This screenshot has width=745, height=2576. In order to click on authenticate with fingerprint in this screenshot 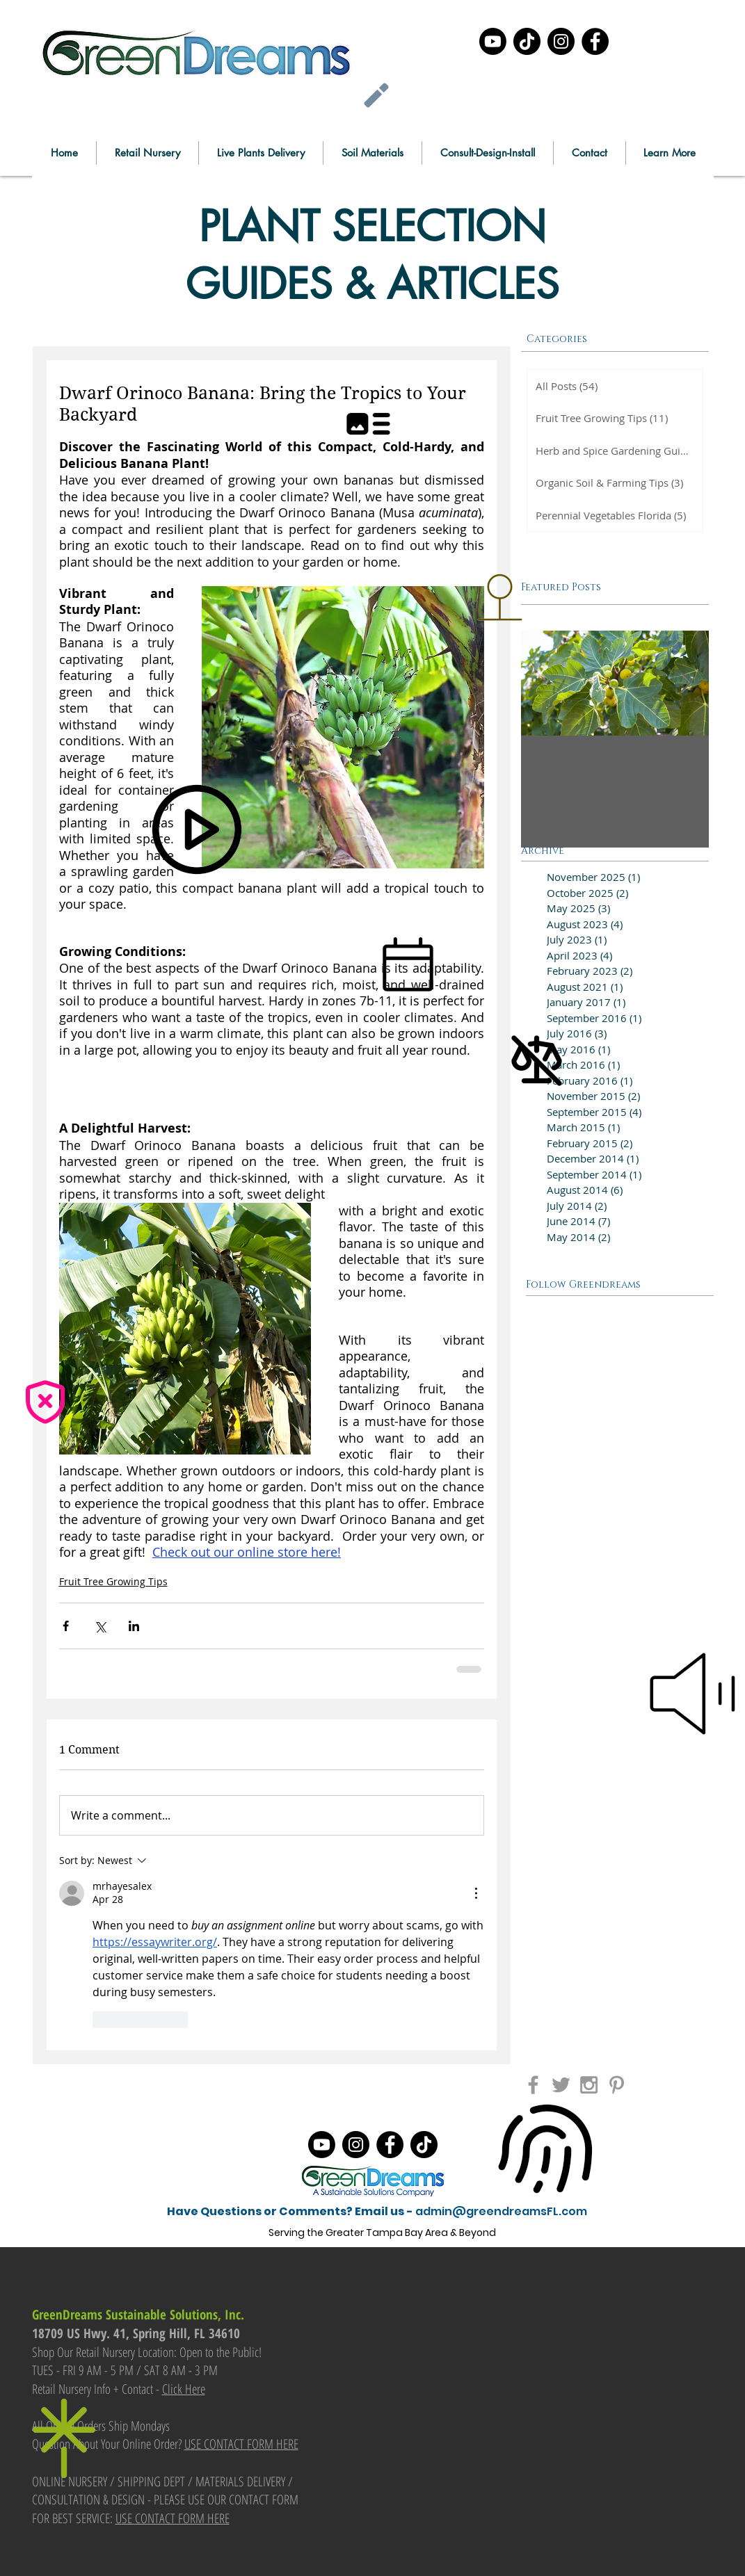, I will do `click(547, 2149)`.